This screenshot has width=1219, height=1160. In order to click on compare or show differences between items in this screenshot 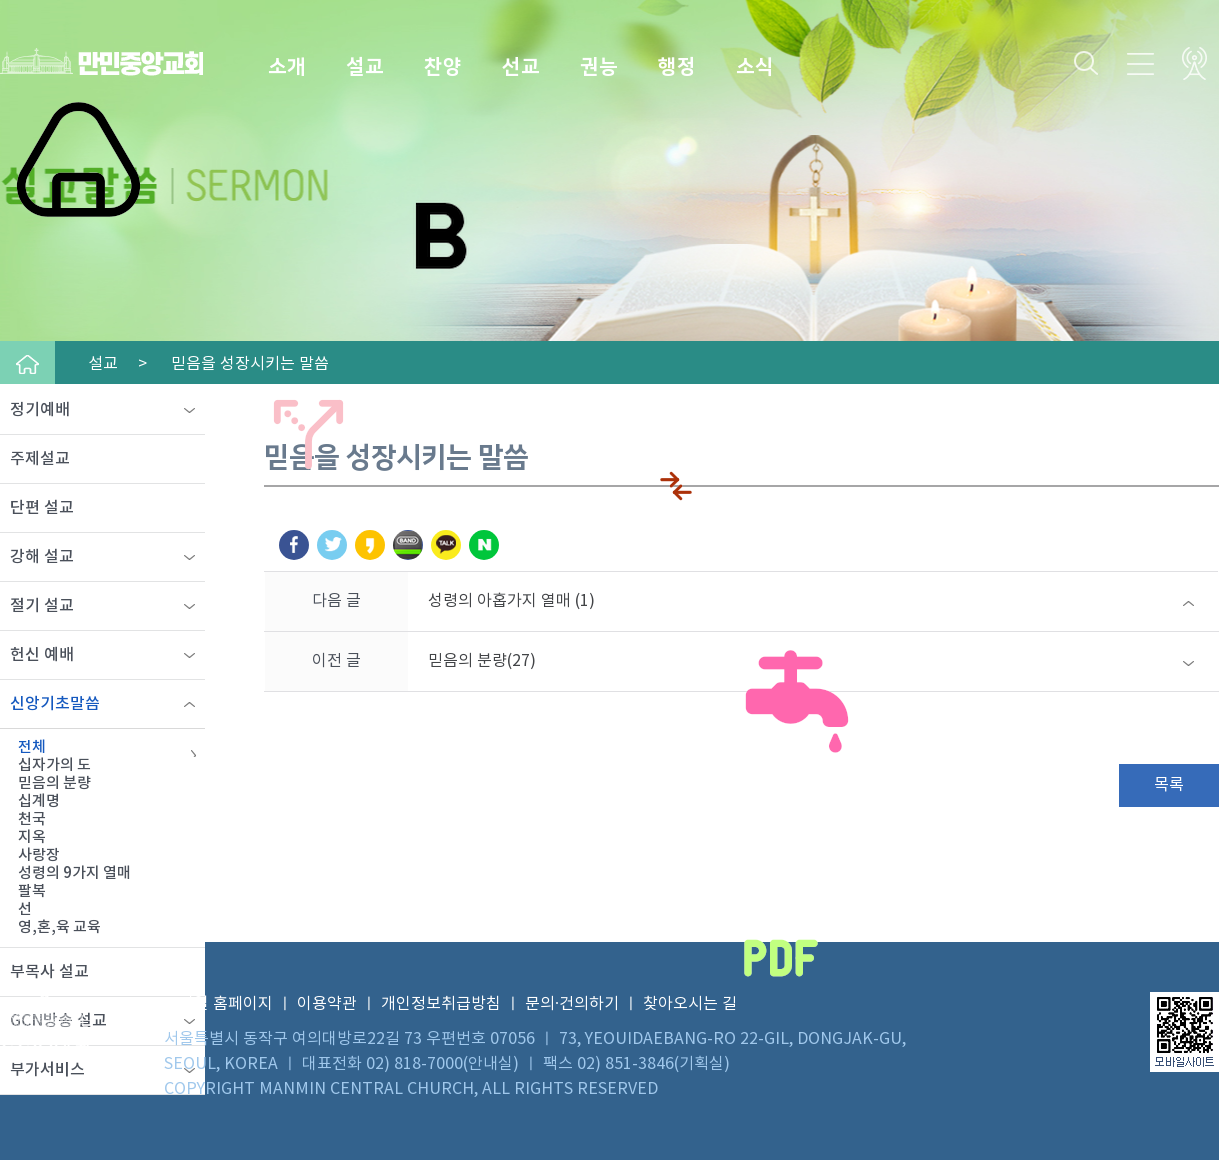, I will do `click(676, 486)`.